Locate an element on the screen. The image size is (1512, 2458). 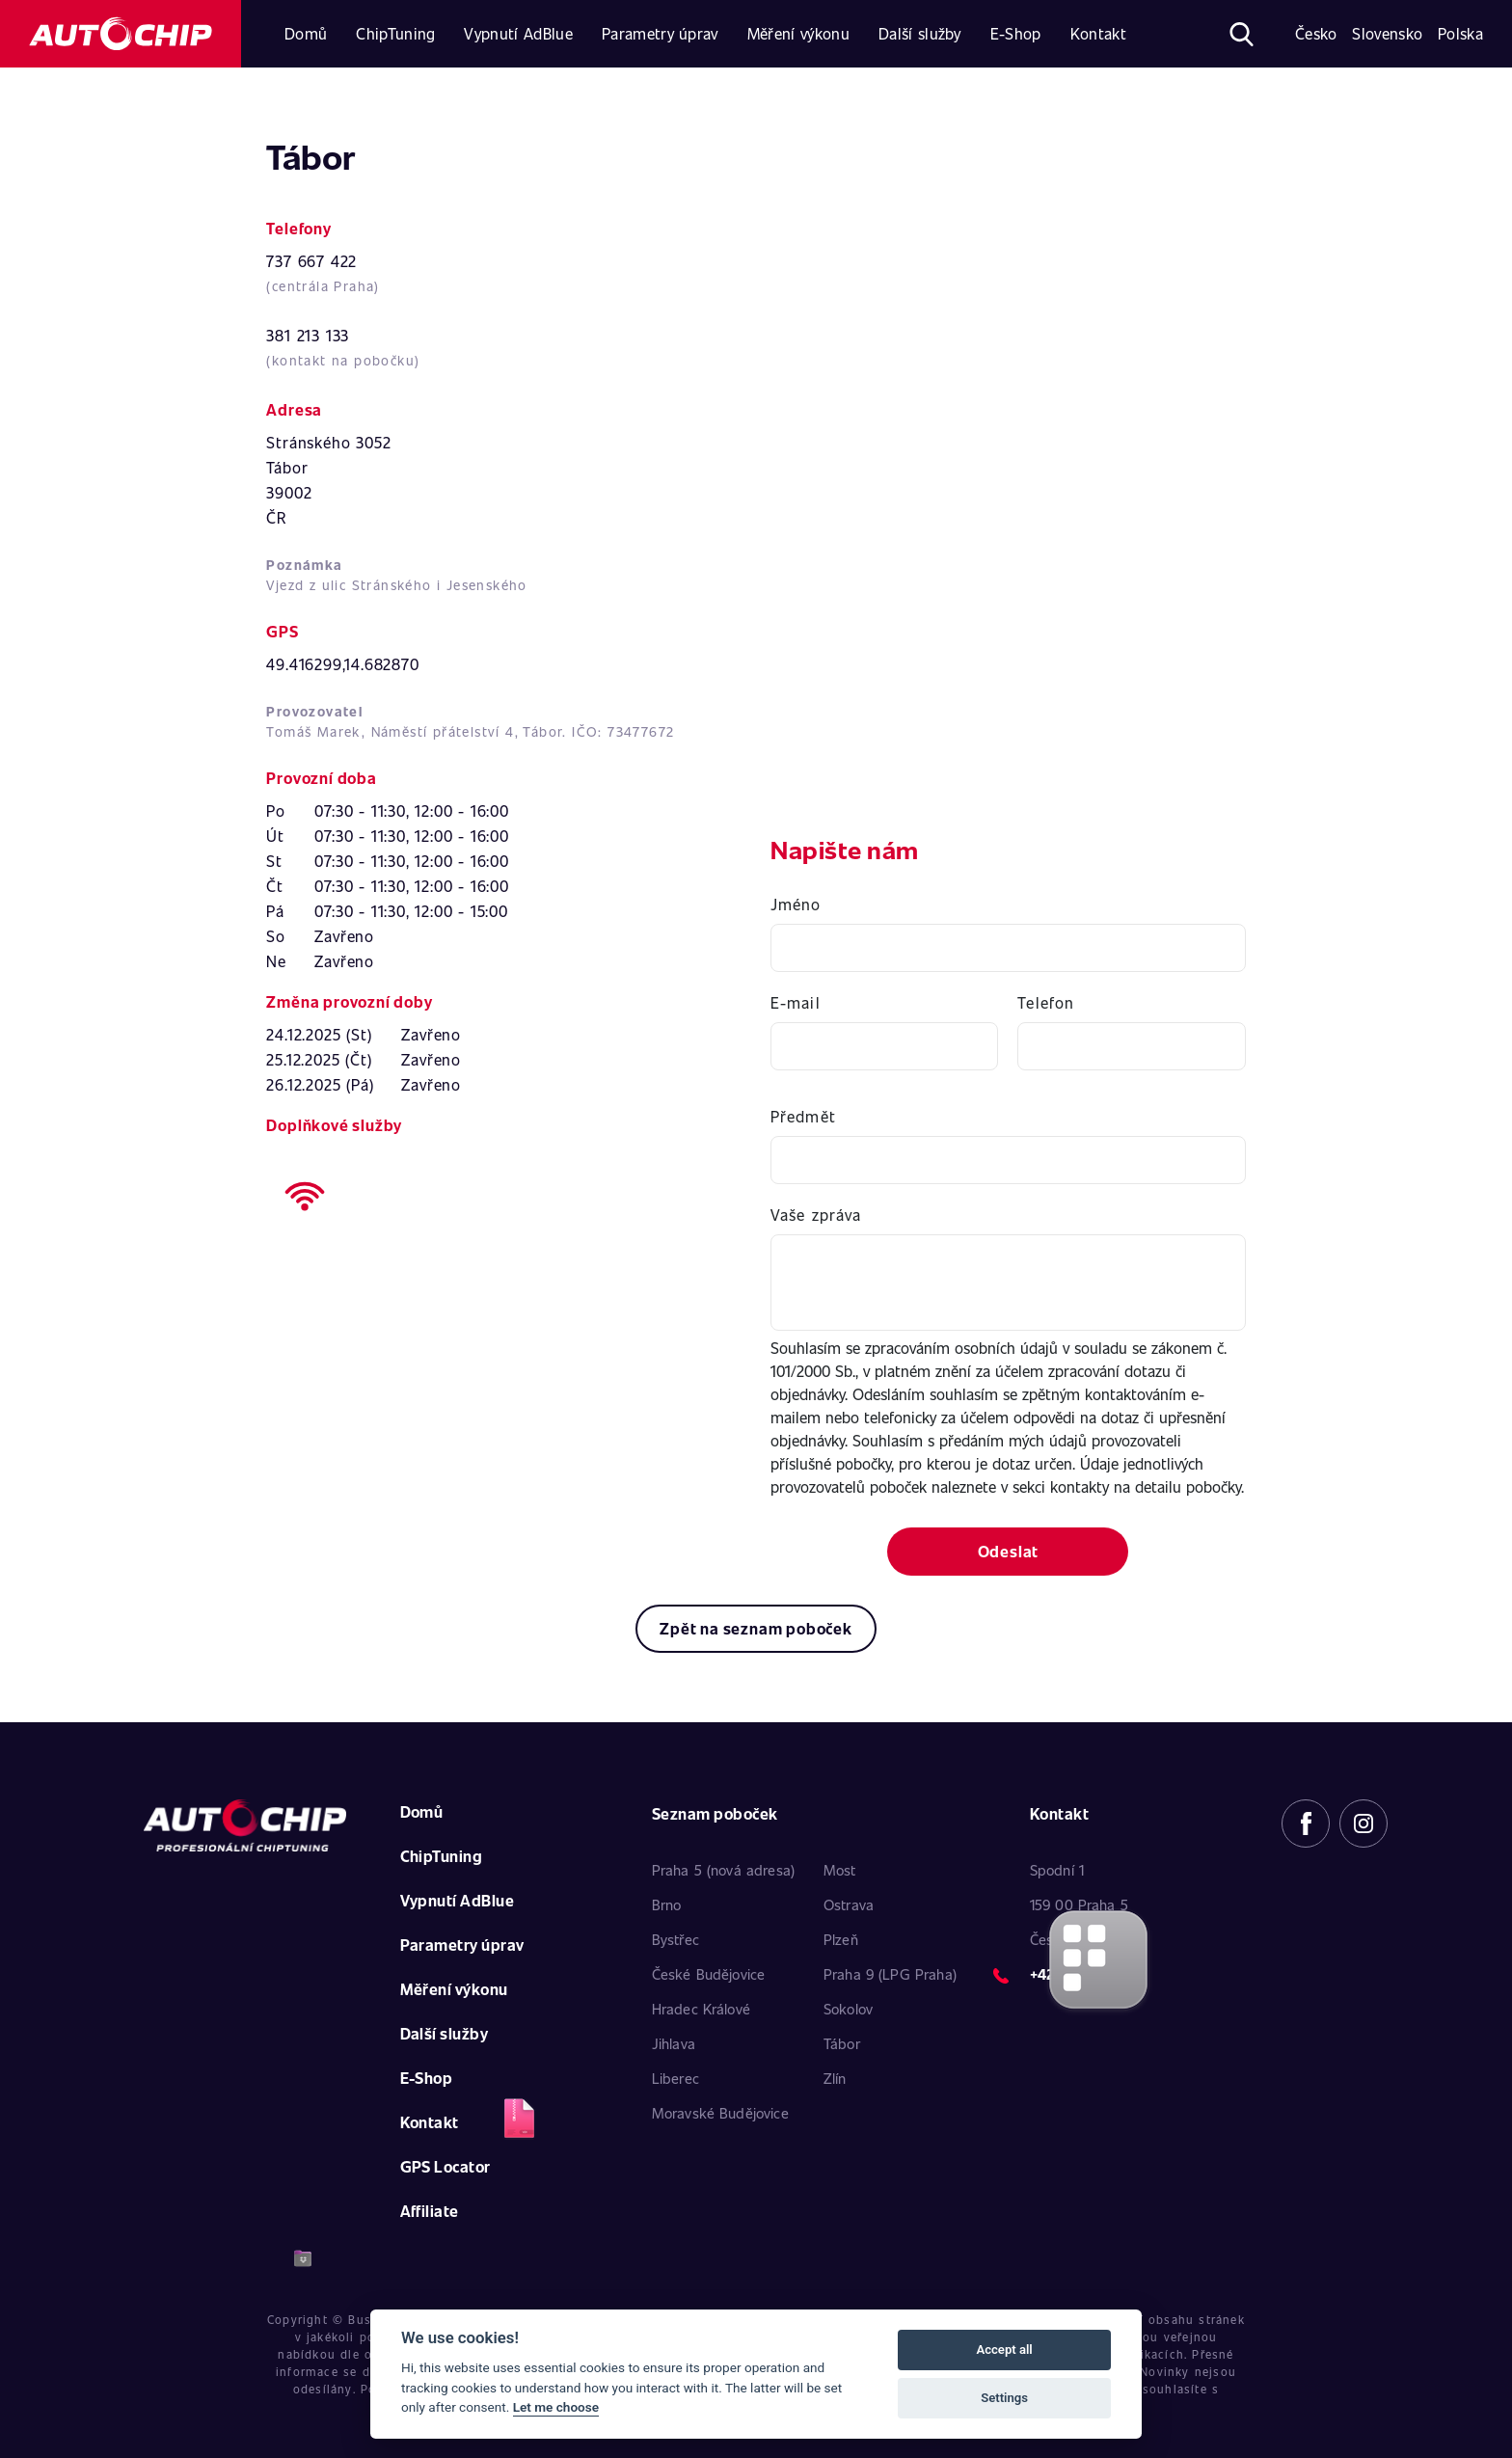
open xfdashboard application overview is located at coordinates (1098, 1961).